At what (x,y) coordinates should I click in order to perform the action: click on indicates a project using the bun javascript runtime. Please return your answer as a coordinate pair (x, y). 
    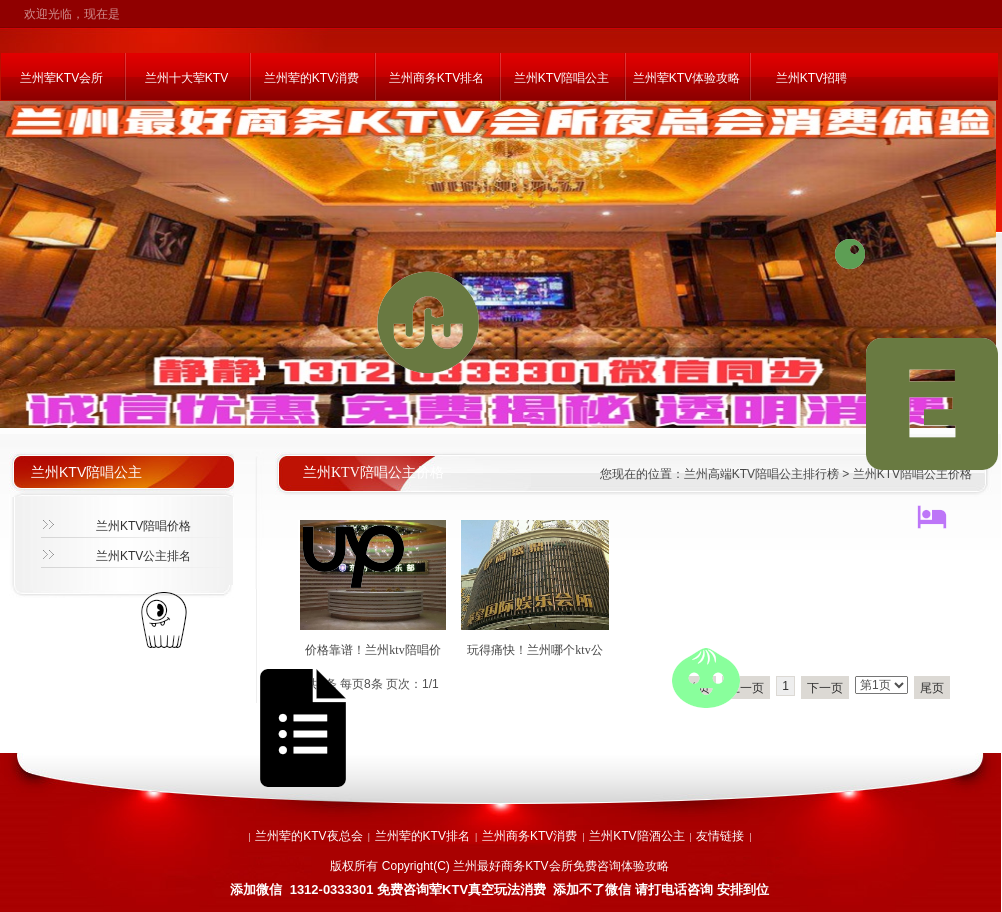
    Looking at the image, I should click on (706, 678).